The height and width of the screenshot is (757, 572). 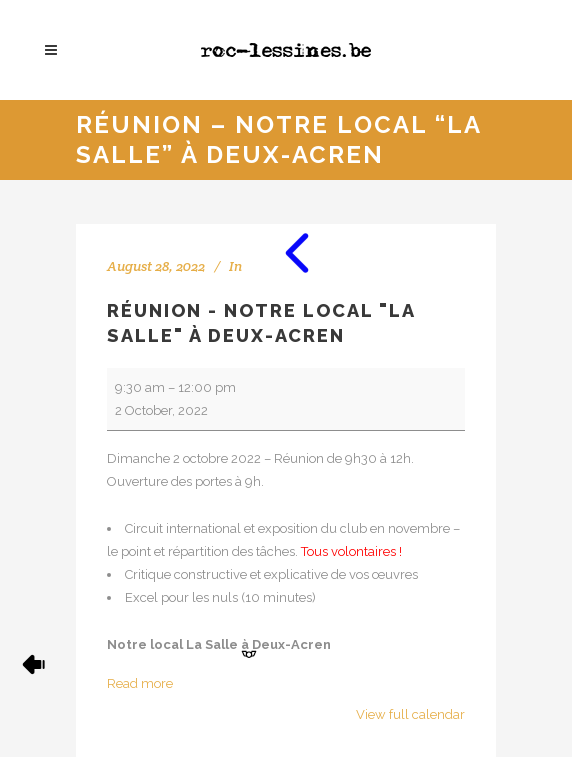 What do you see at coordinates (33, 664) in the screenshot?
I see `go back to the previous screen` at bounding box center [33, 664].